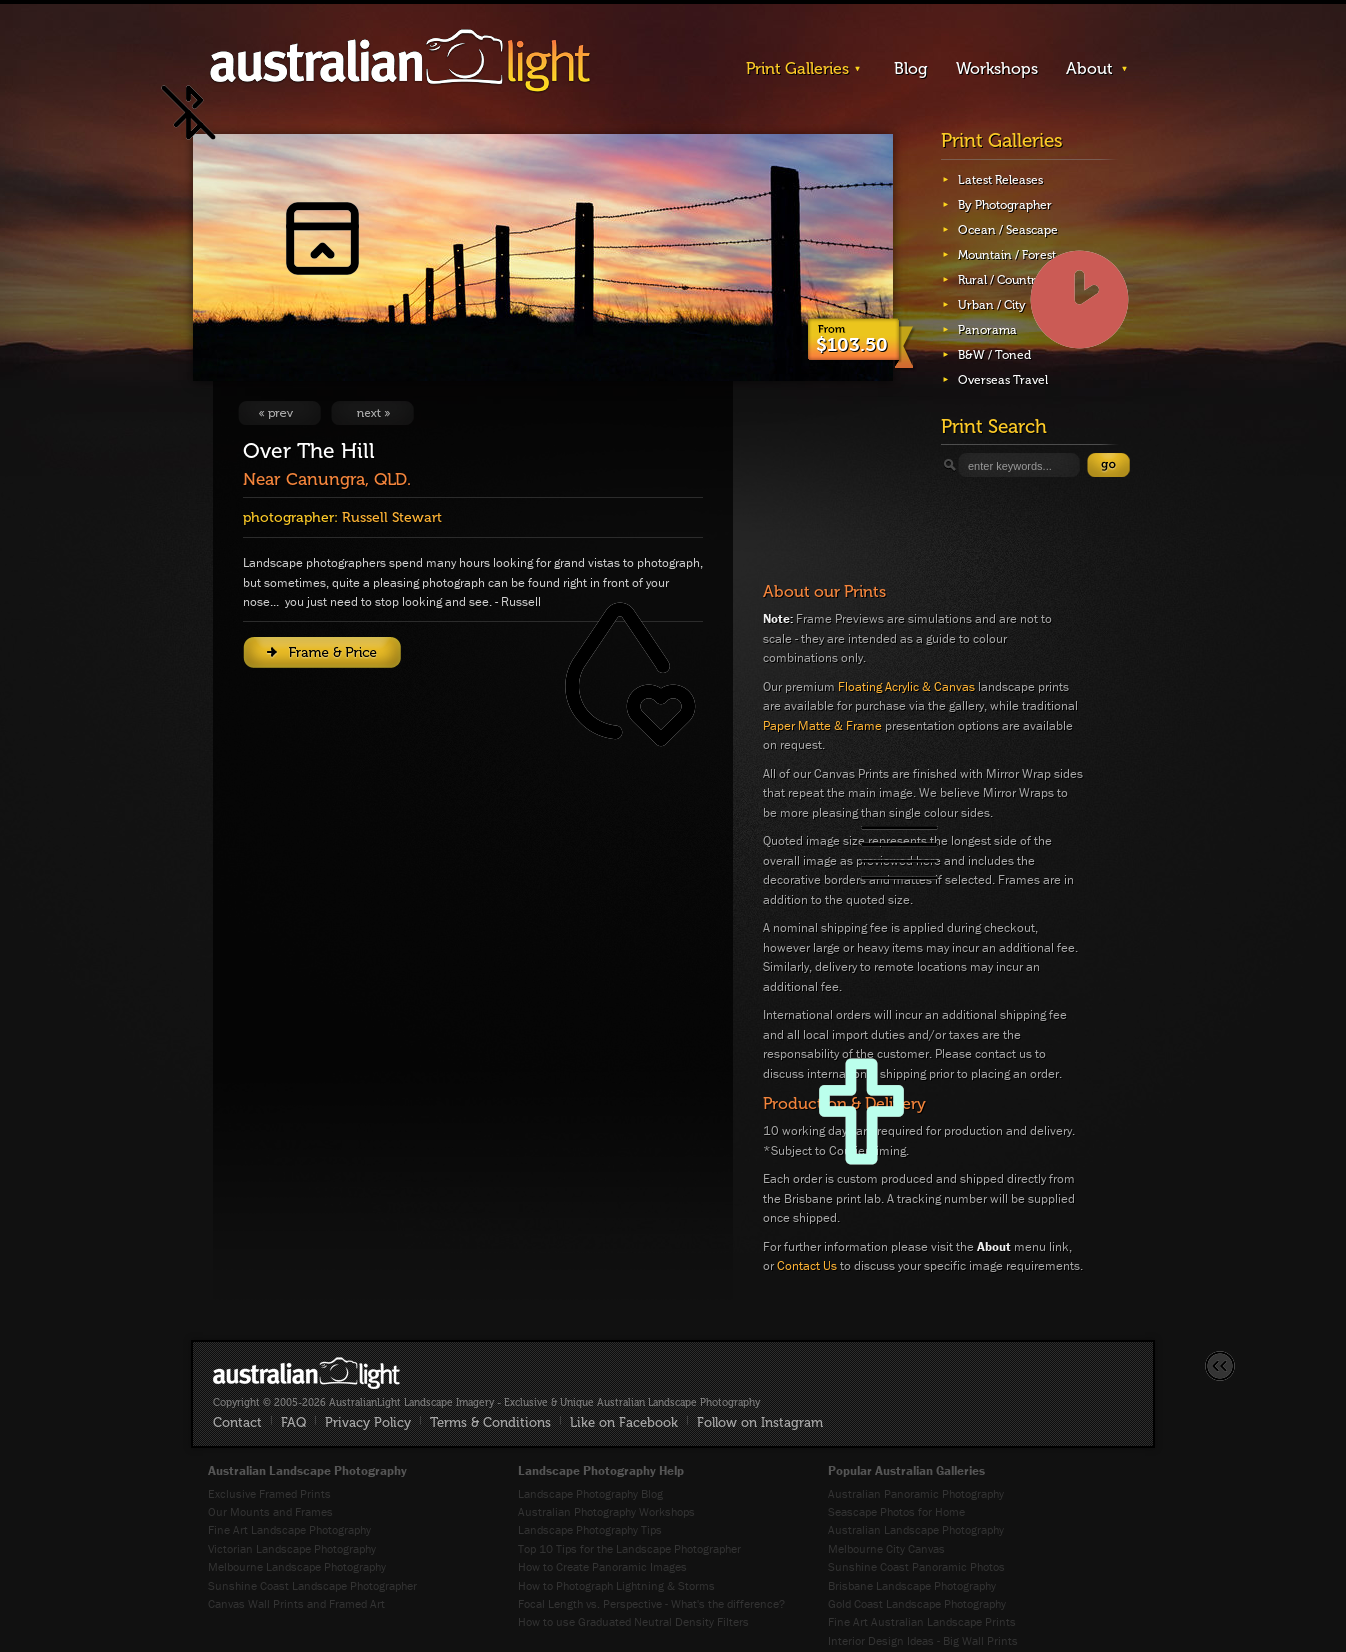 The width and height of the screenshot is (1346, 1652). Describe the element at coordinates (322, 238) in the screenshot. I see `collapse the navigation bar` at that location.